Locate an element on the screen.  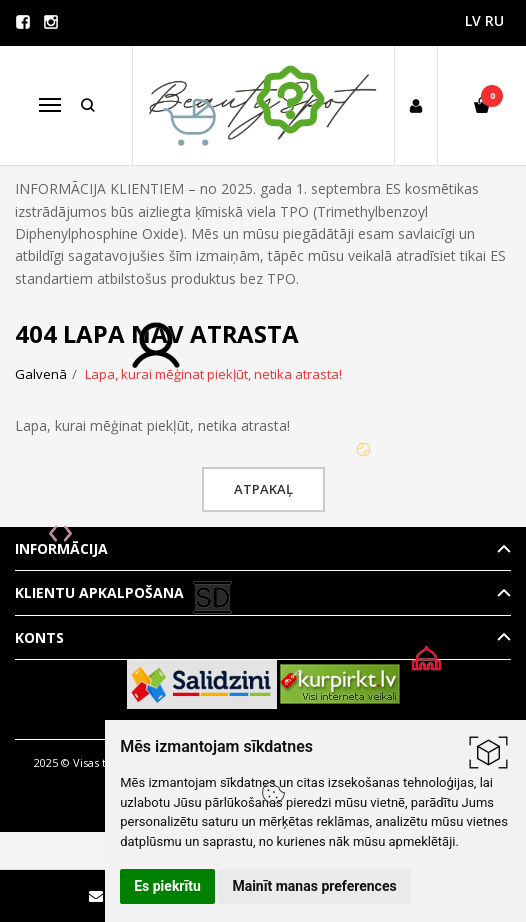
manage cookie preferences and privacy settings is located at coordinates (273, 792).